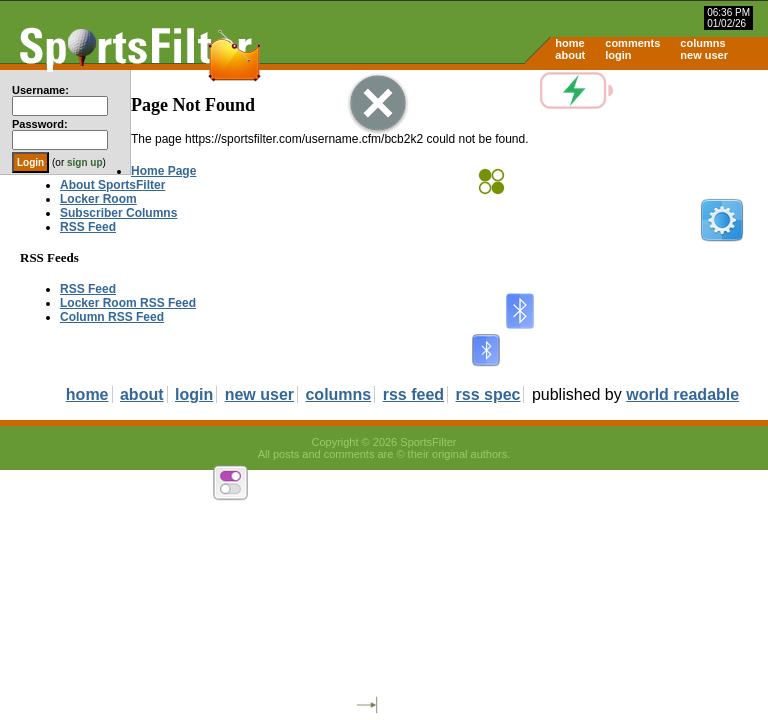 The height and width of the screenshot is (720, 768). What do you see at coordinates (230, 482) in the screenshot?
I see `open gnome tweaks settings` at bounding box center [230, 482].